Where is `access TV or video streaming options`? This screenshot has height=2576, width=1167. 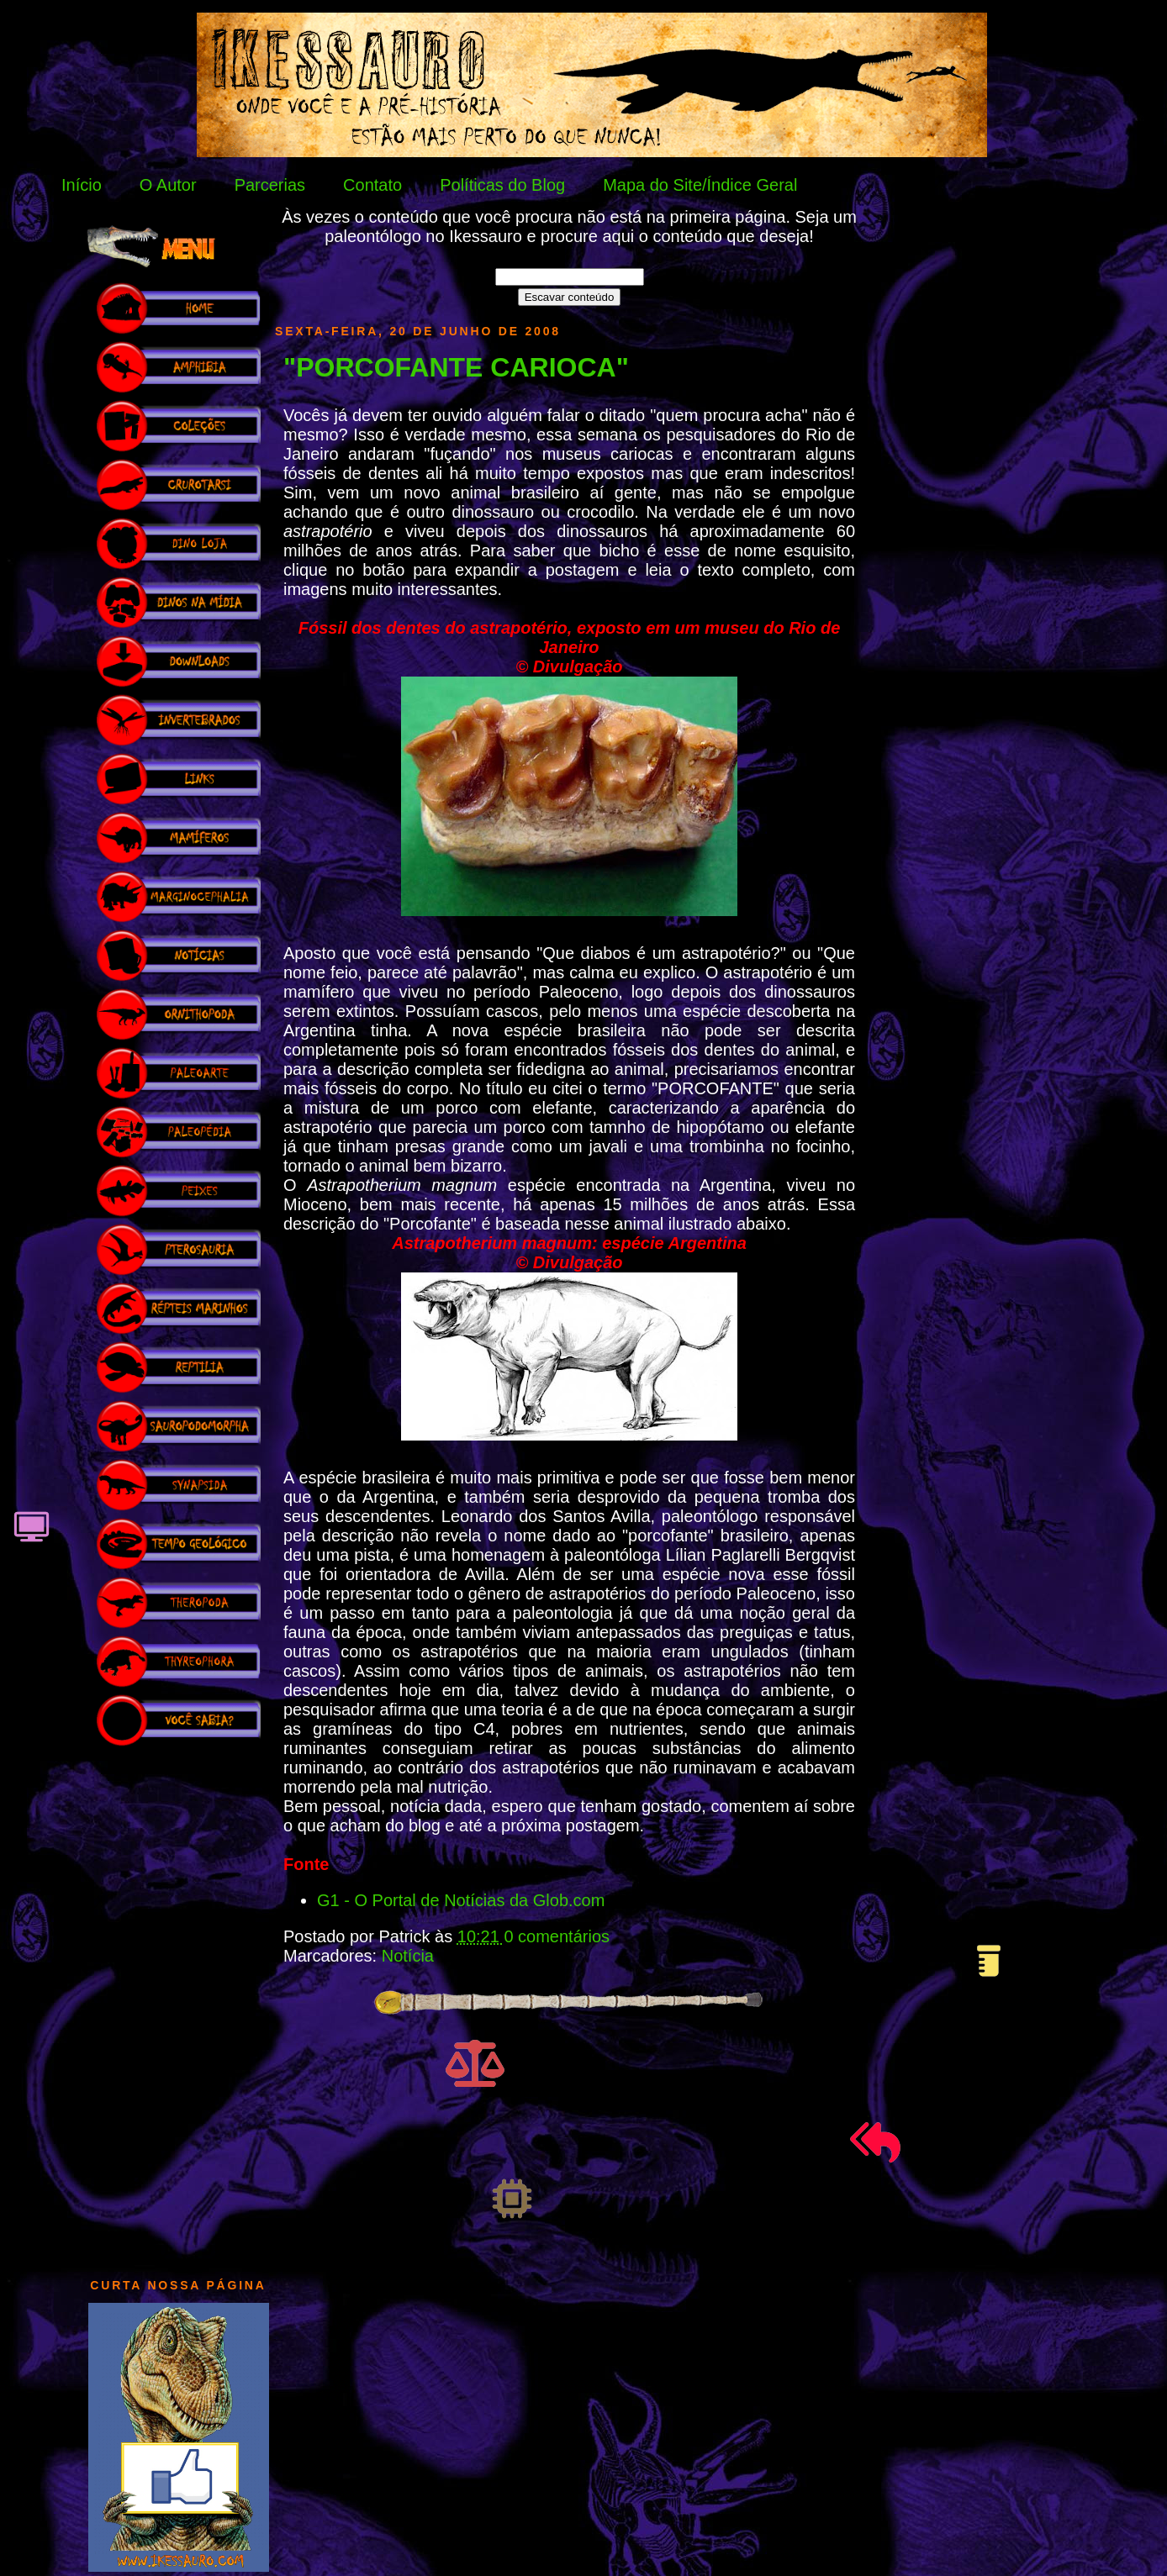 access TV or video streaming options is located at coordinates (31, 1526).